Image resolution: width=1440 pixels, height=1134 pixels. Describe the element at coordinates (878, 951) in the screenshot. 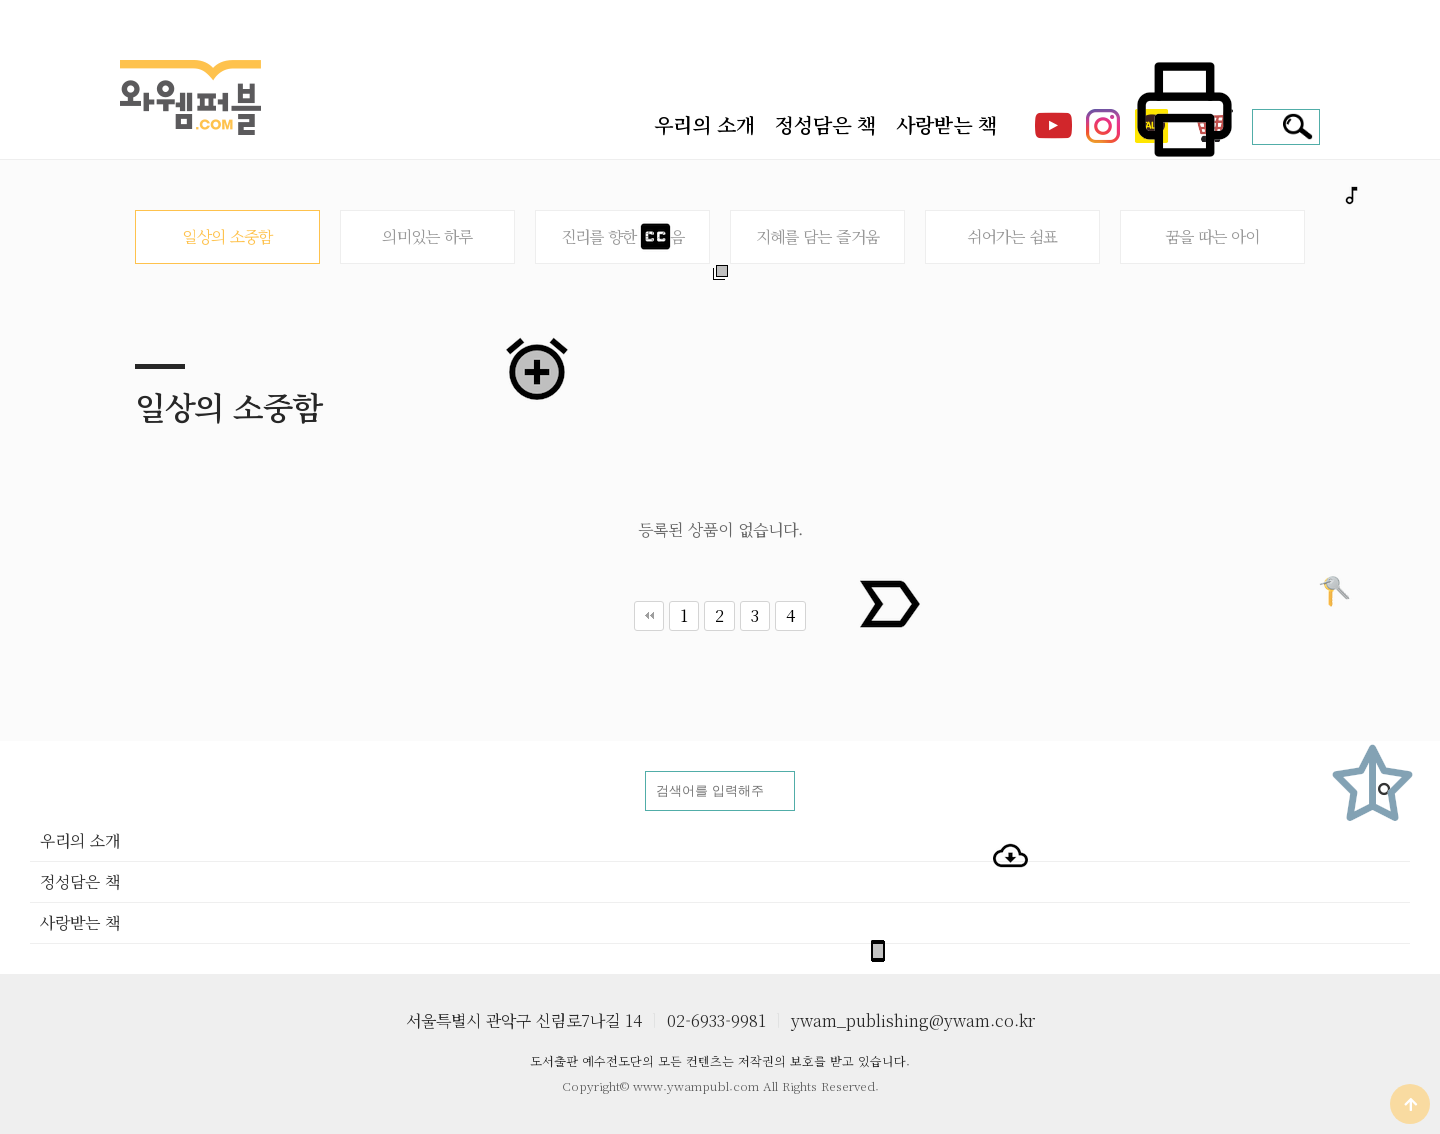

I see `indicates mobile device or smartphone view` at that location.